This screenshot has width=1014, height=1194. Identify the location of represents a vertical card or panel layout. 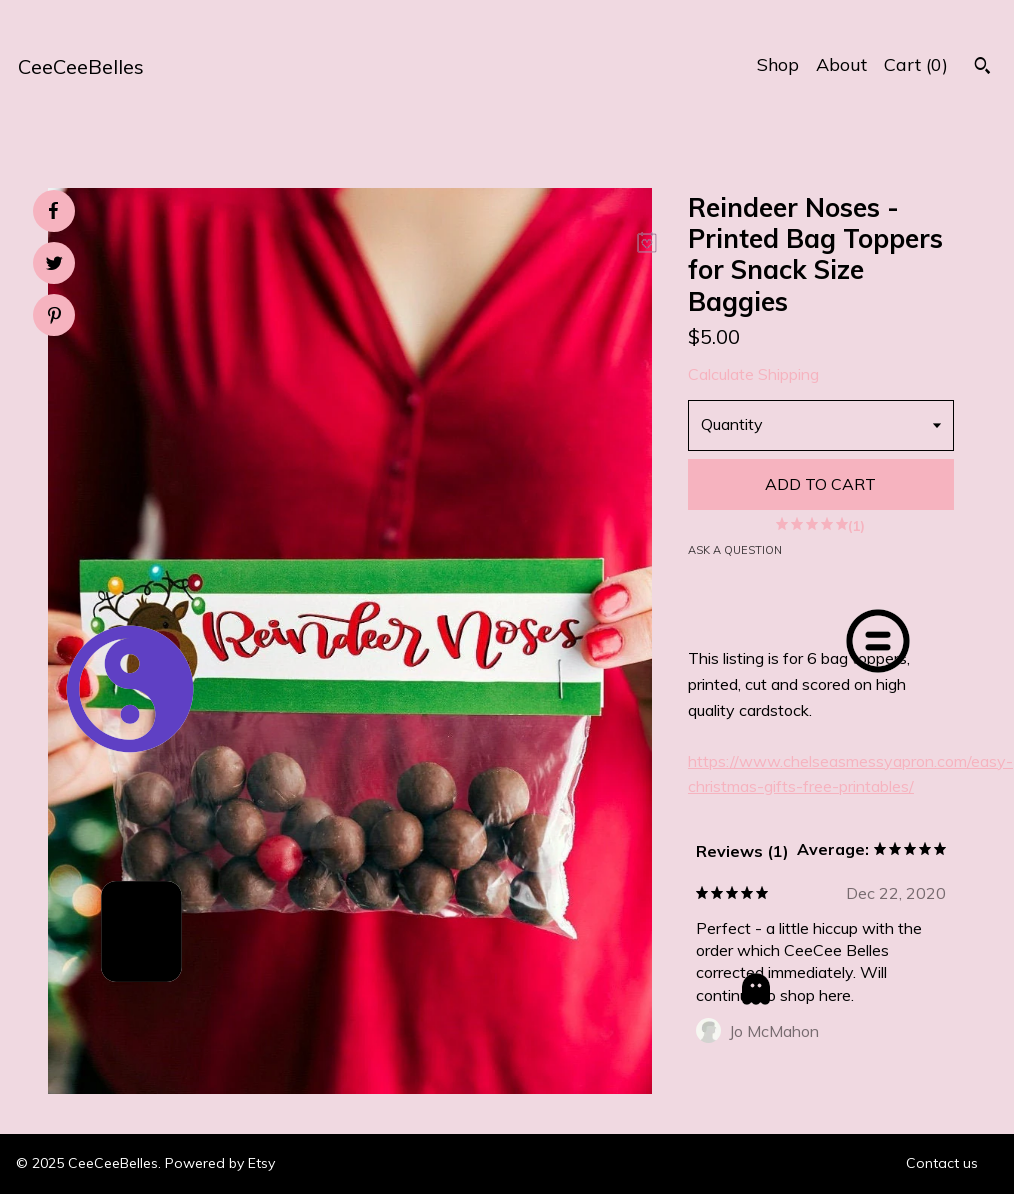
(141, 931).